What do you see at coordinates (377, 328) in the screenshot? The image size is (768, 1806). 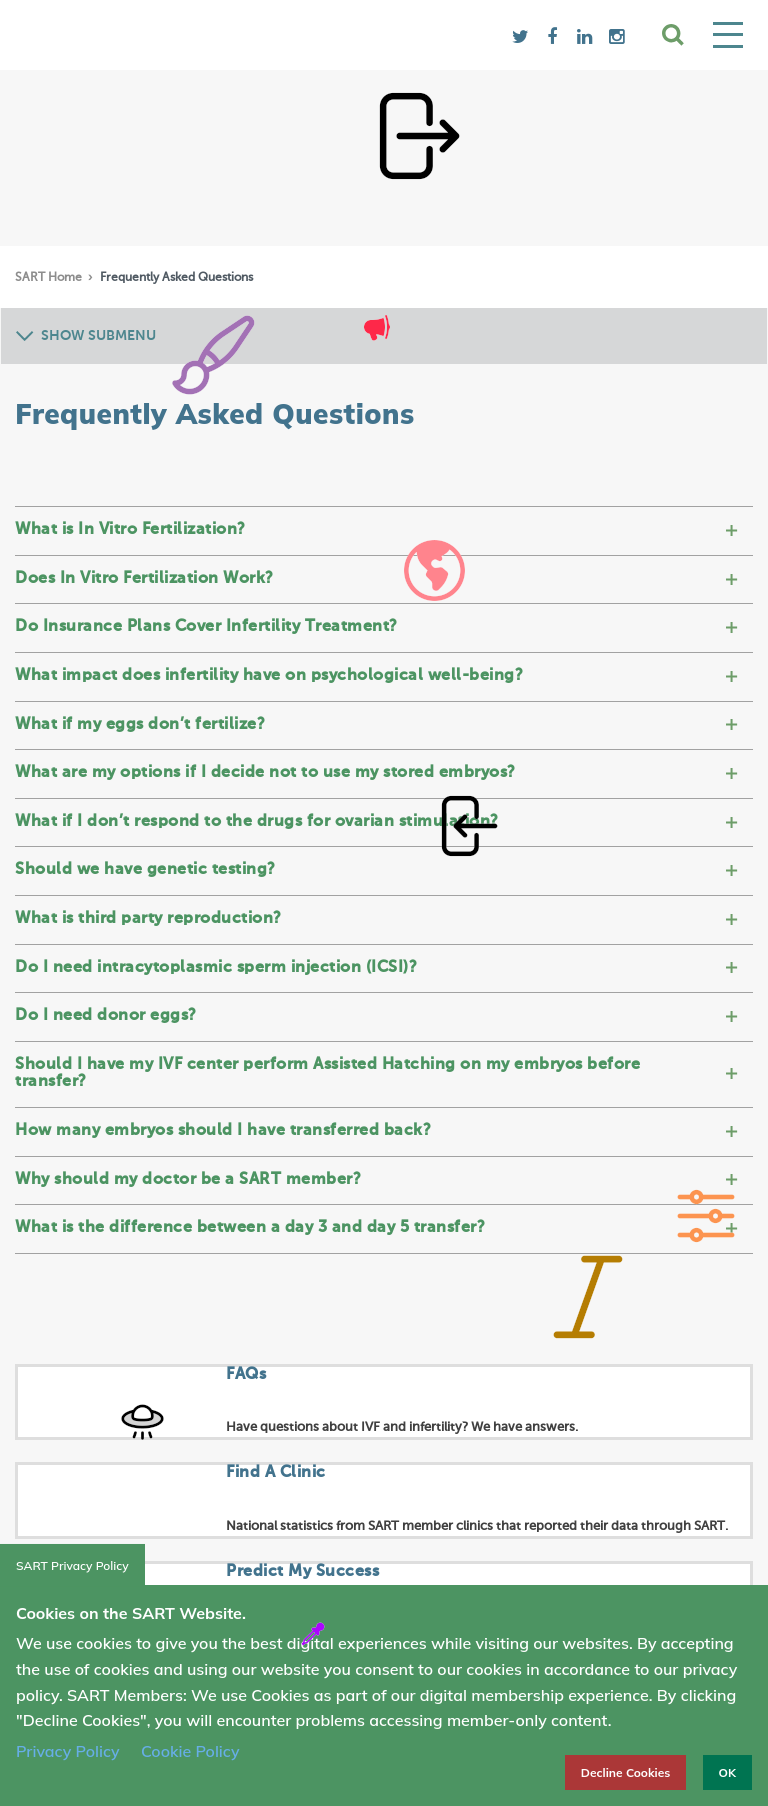 I see `make an announcement` at bounding box center [377, 328].